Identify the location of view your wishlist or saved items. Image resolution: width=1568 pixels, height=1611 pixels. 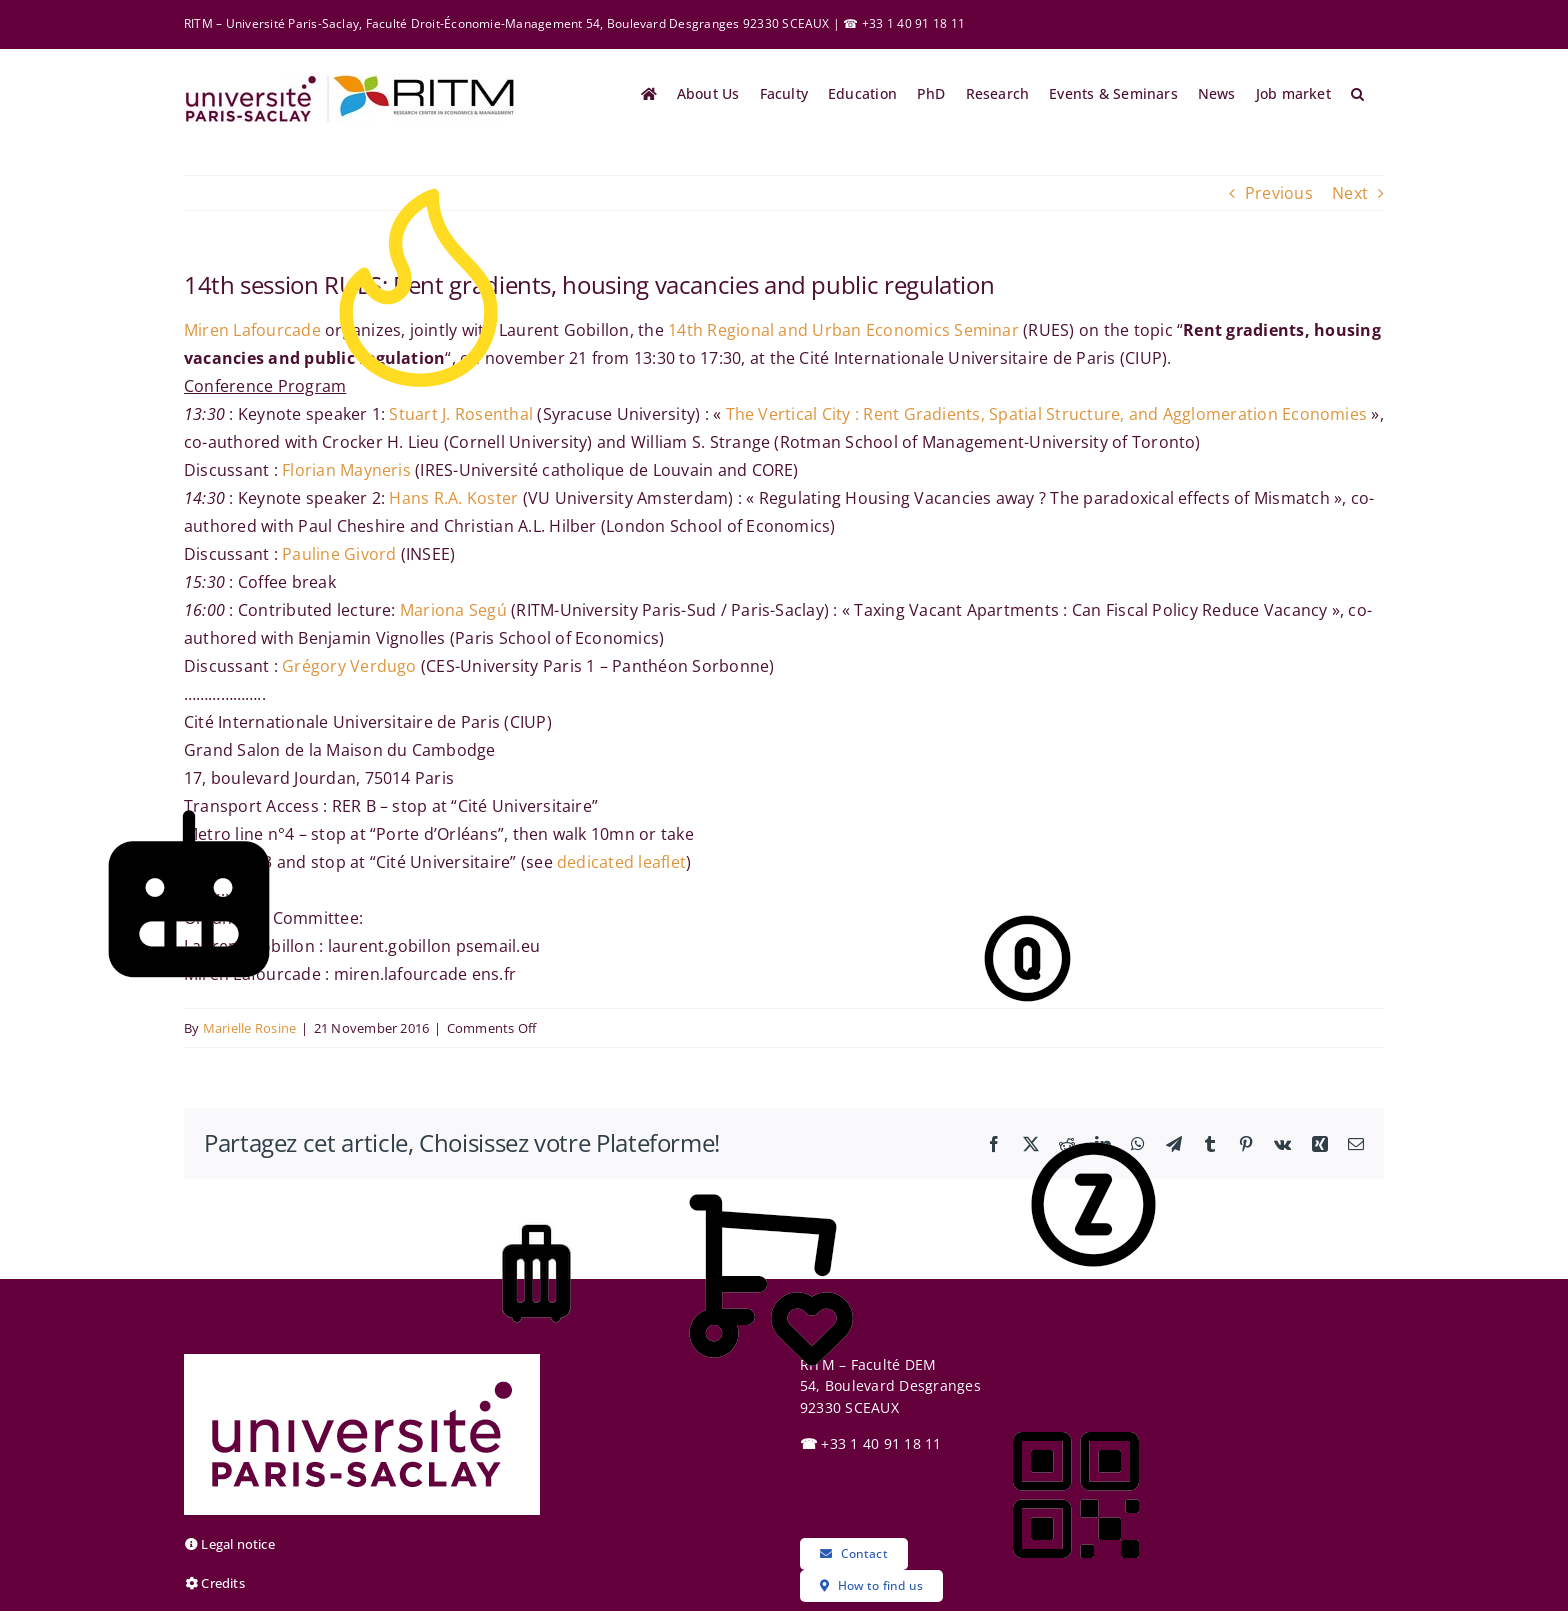
(763, 1276).